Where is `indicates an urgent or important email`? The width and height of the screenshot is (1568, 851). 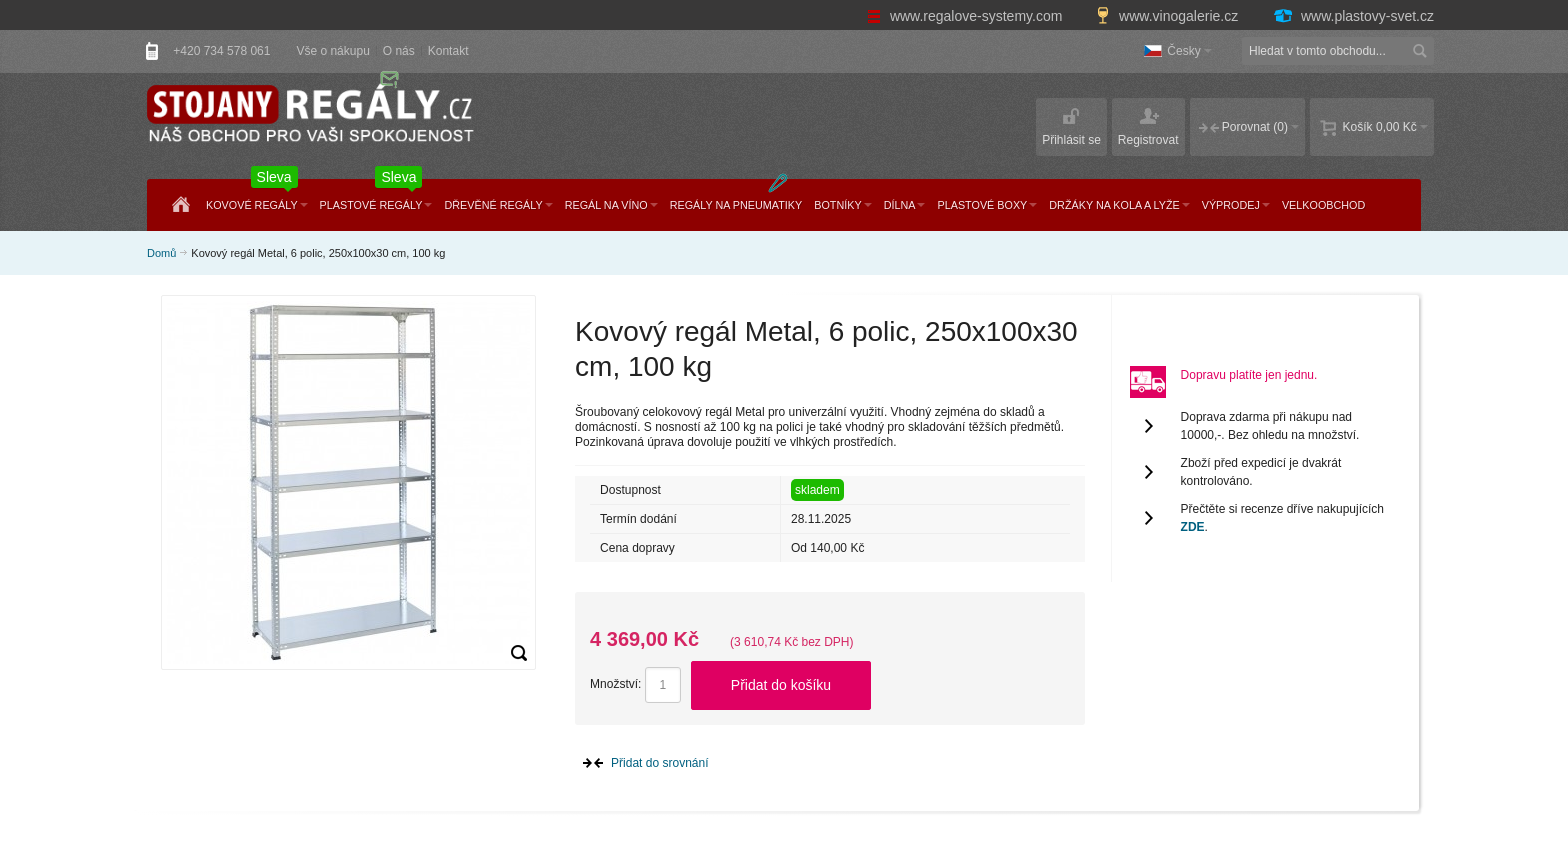 indicates an urgent or important email is located at coordinates (389, 78).